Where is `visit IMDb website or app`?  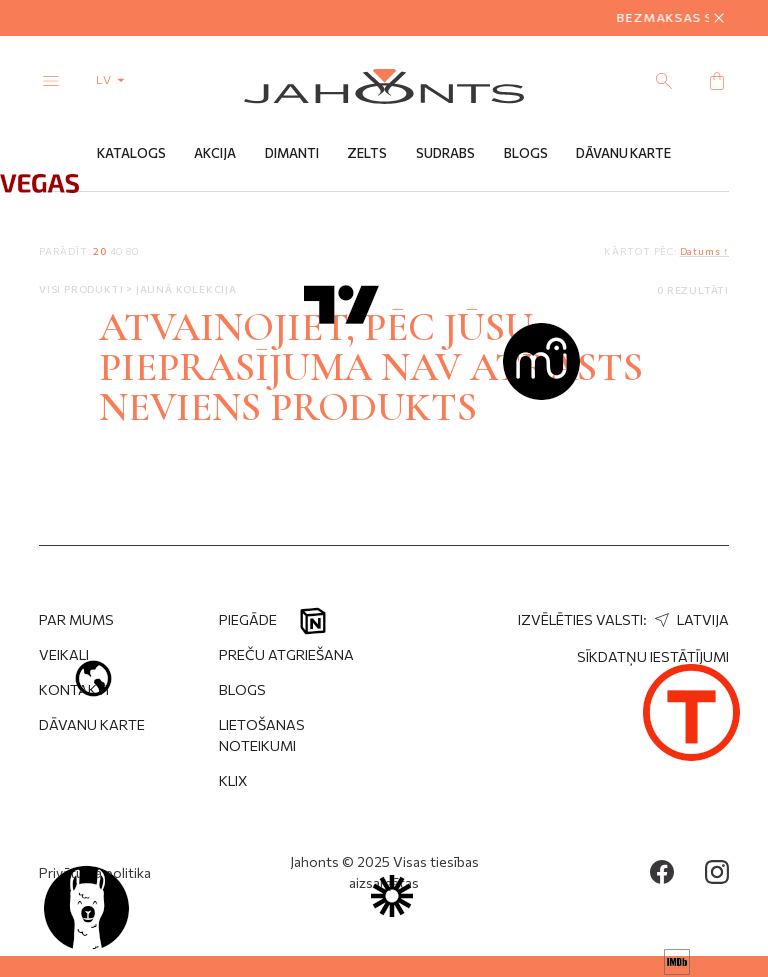 visit IMDb website or app is located at coordinates (677, 962).